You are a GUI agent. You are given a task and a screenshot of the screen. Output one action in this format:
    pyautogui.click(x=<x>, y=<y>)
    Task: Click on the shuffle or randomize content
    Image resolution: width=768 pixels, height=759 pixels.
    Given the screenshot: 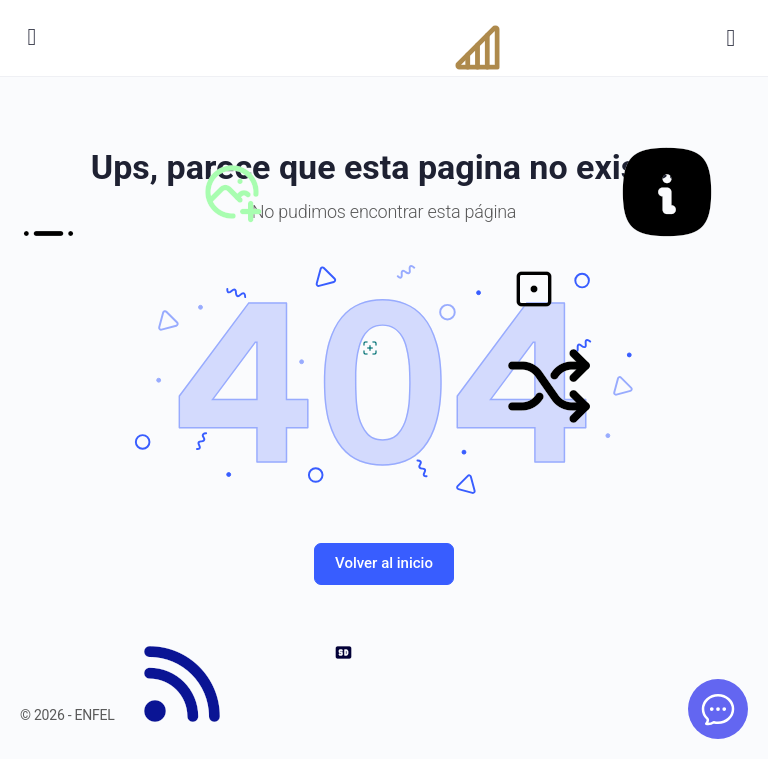 What is the action you would take?
    pyautogui.click(x=549, y=386)
    